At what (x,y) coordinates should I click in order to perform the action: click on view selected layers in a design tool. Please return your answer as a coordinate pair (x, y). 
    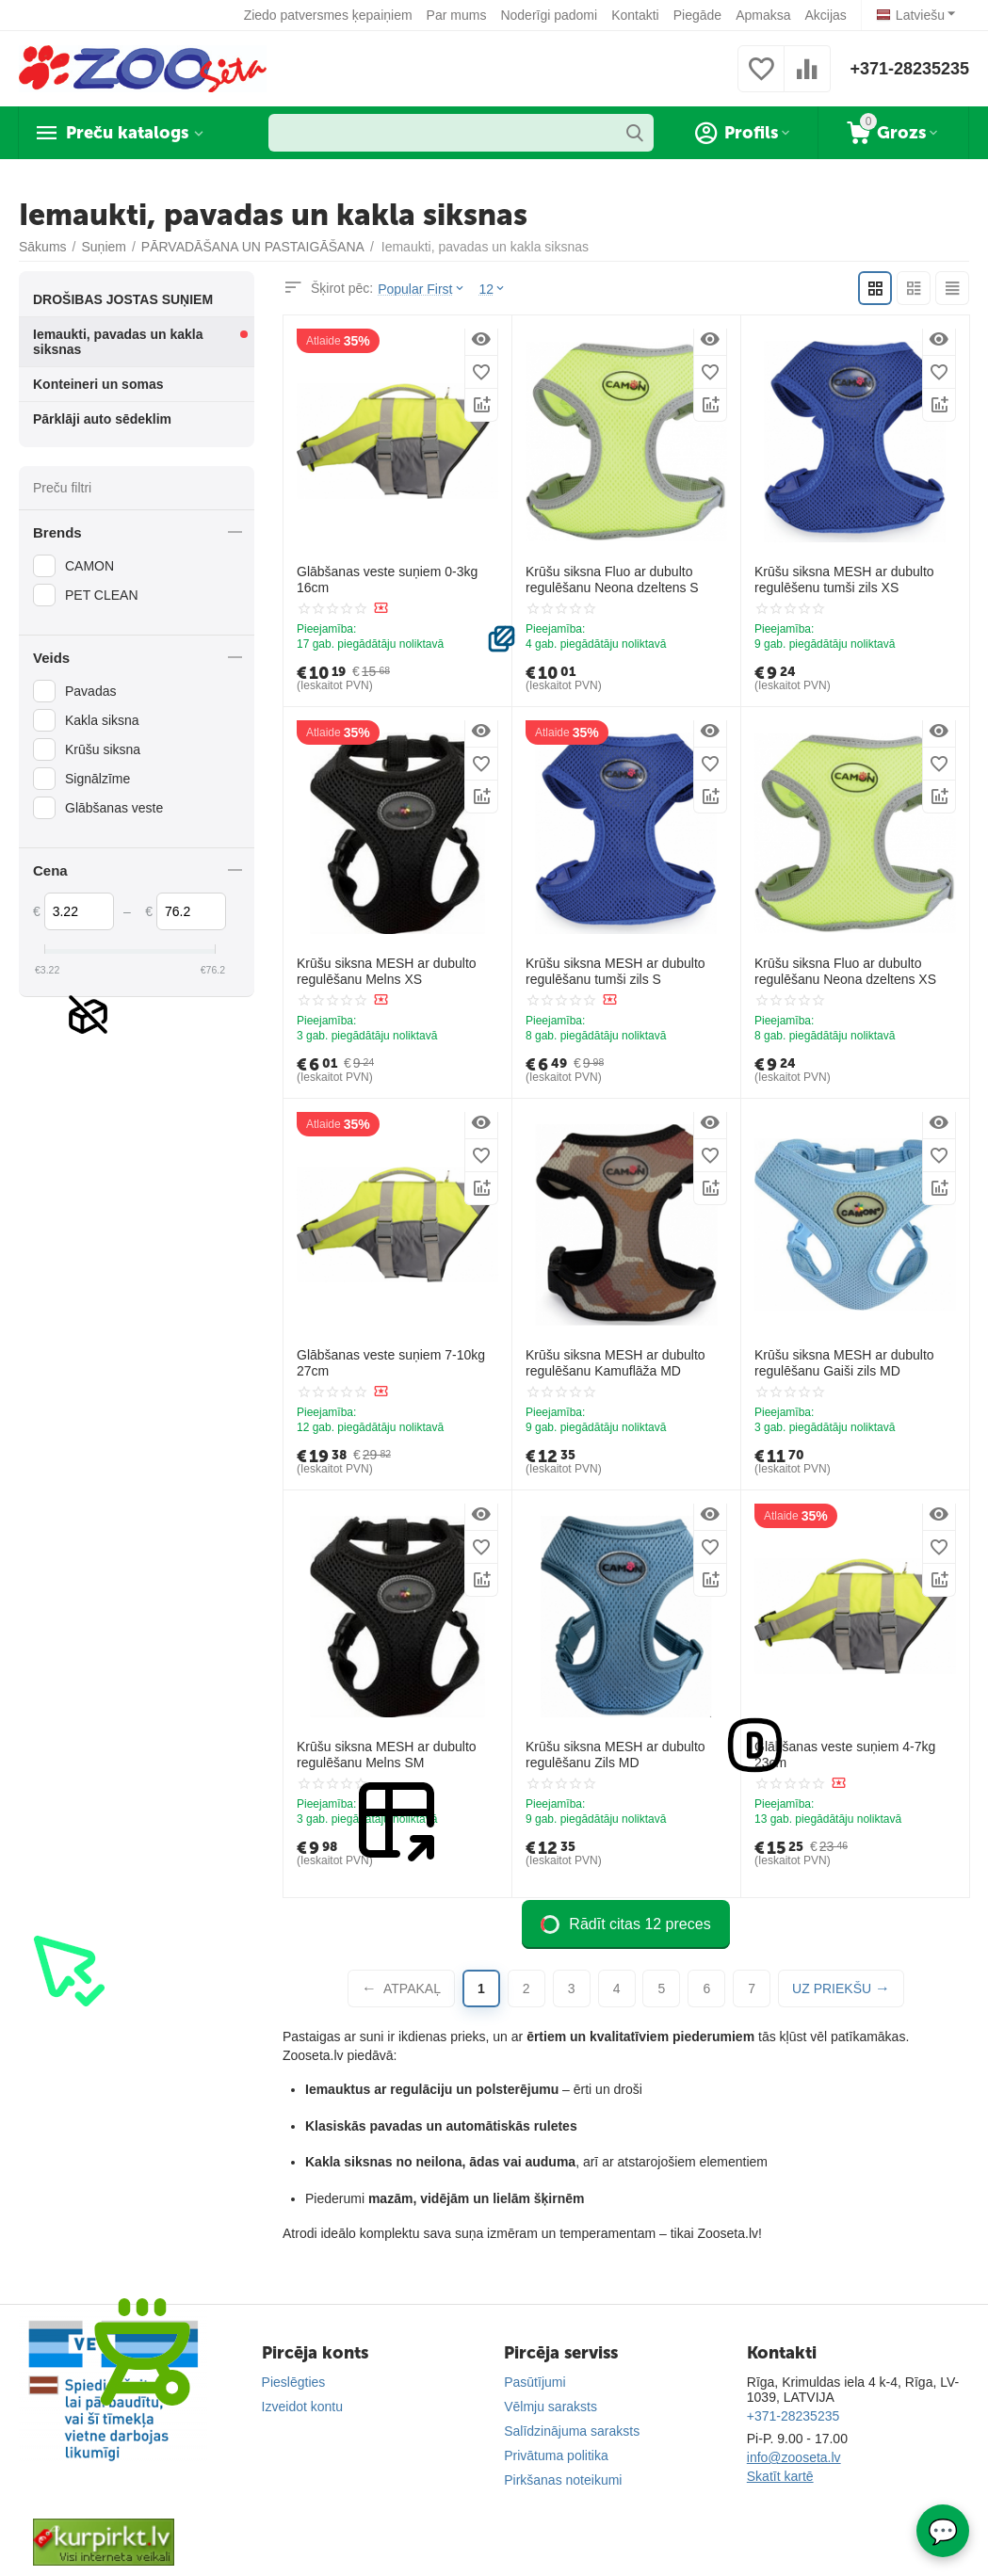
    Looking at the image, I should click on (501, 638).